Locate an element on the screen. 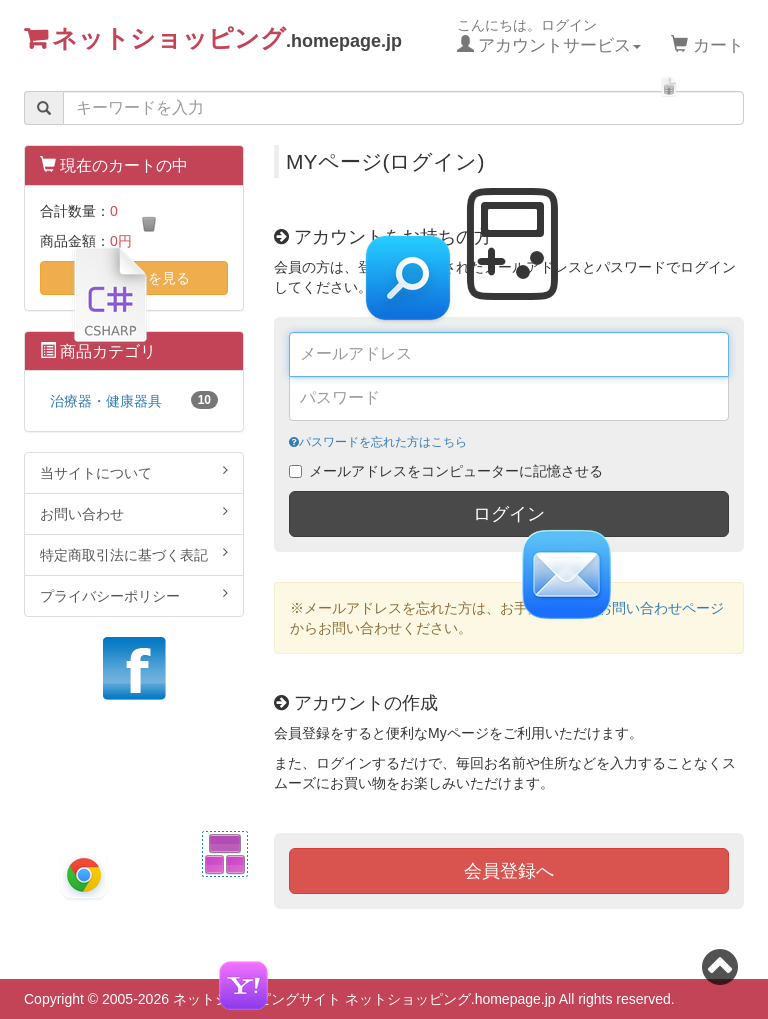 This screenshot has height=1019, width=768. open an sql database file is located at coordinates (669, 87).